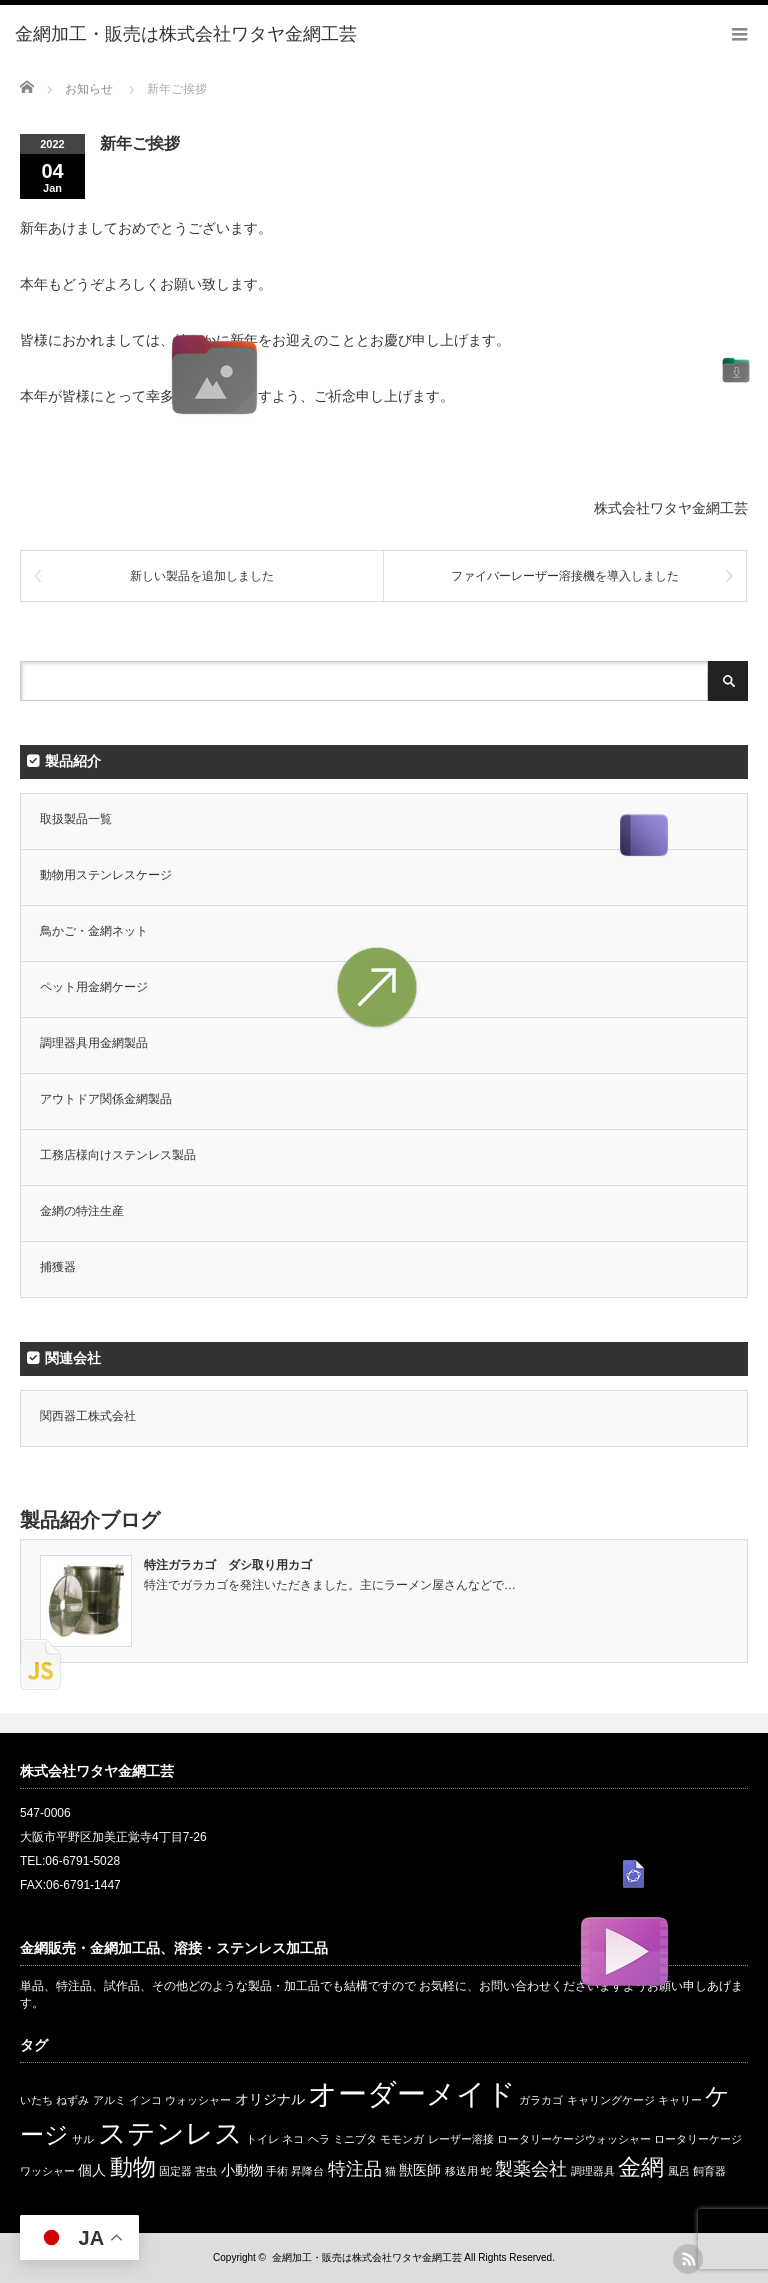  What do you see at coordinates (214, 374) in the screenshot?
I see `open your pictures folder` at bounding box center [214, 374].